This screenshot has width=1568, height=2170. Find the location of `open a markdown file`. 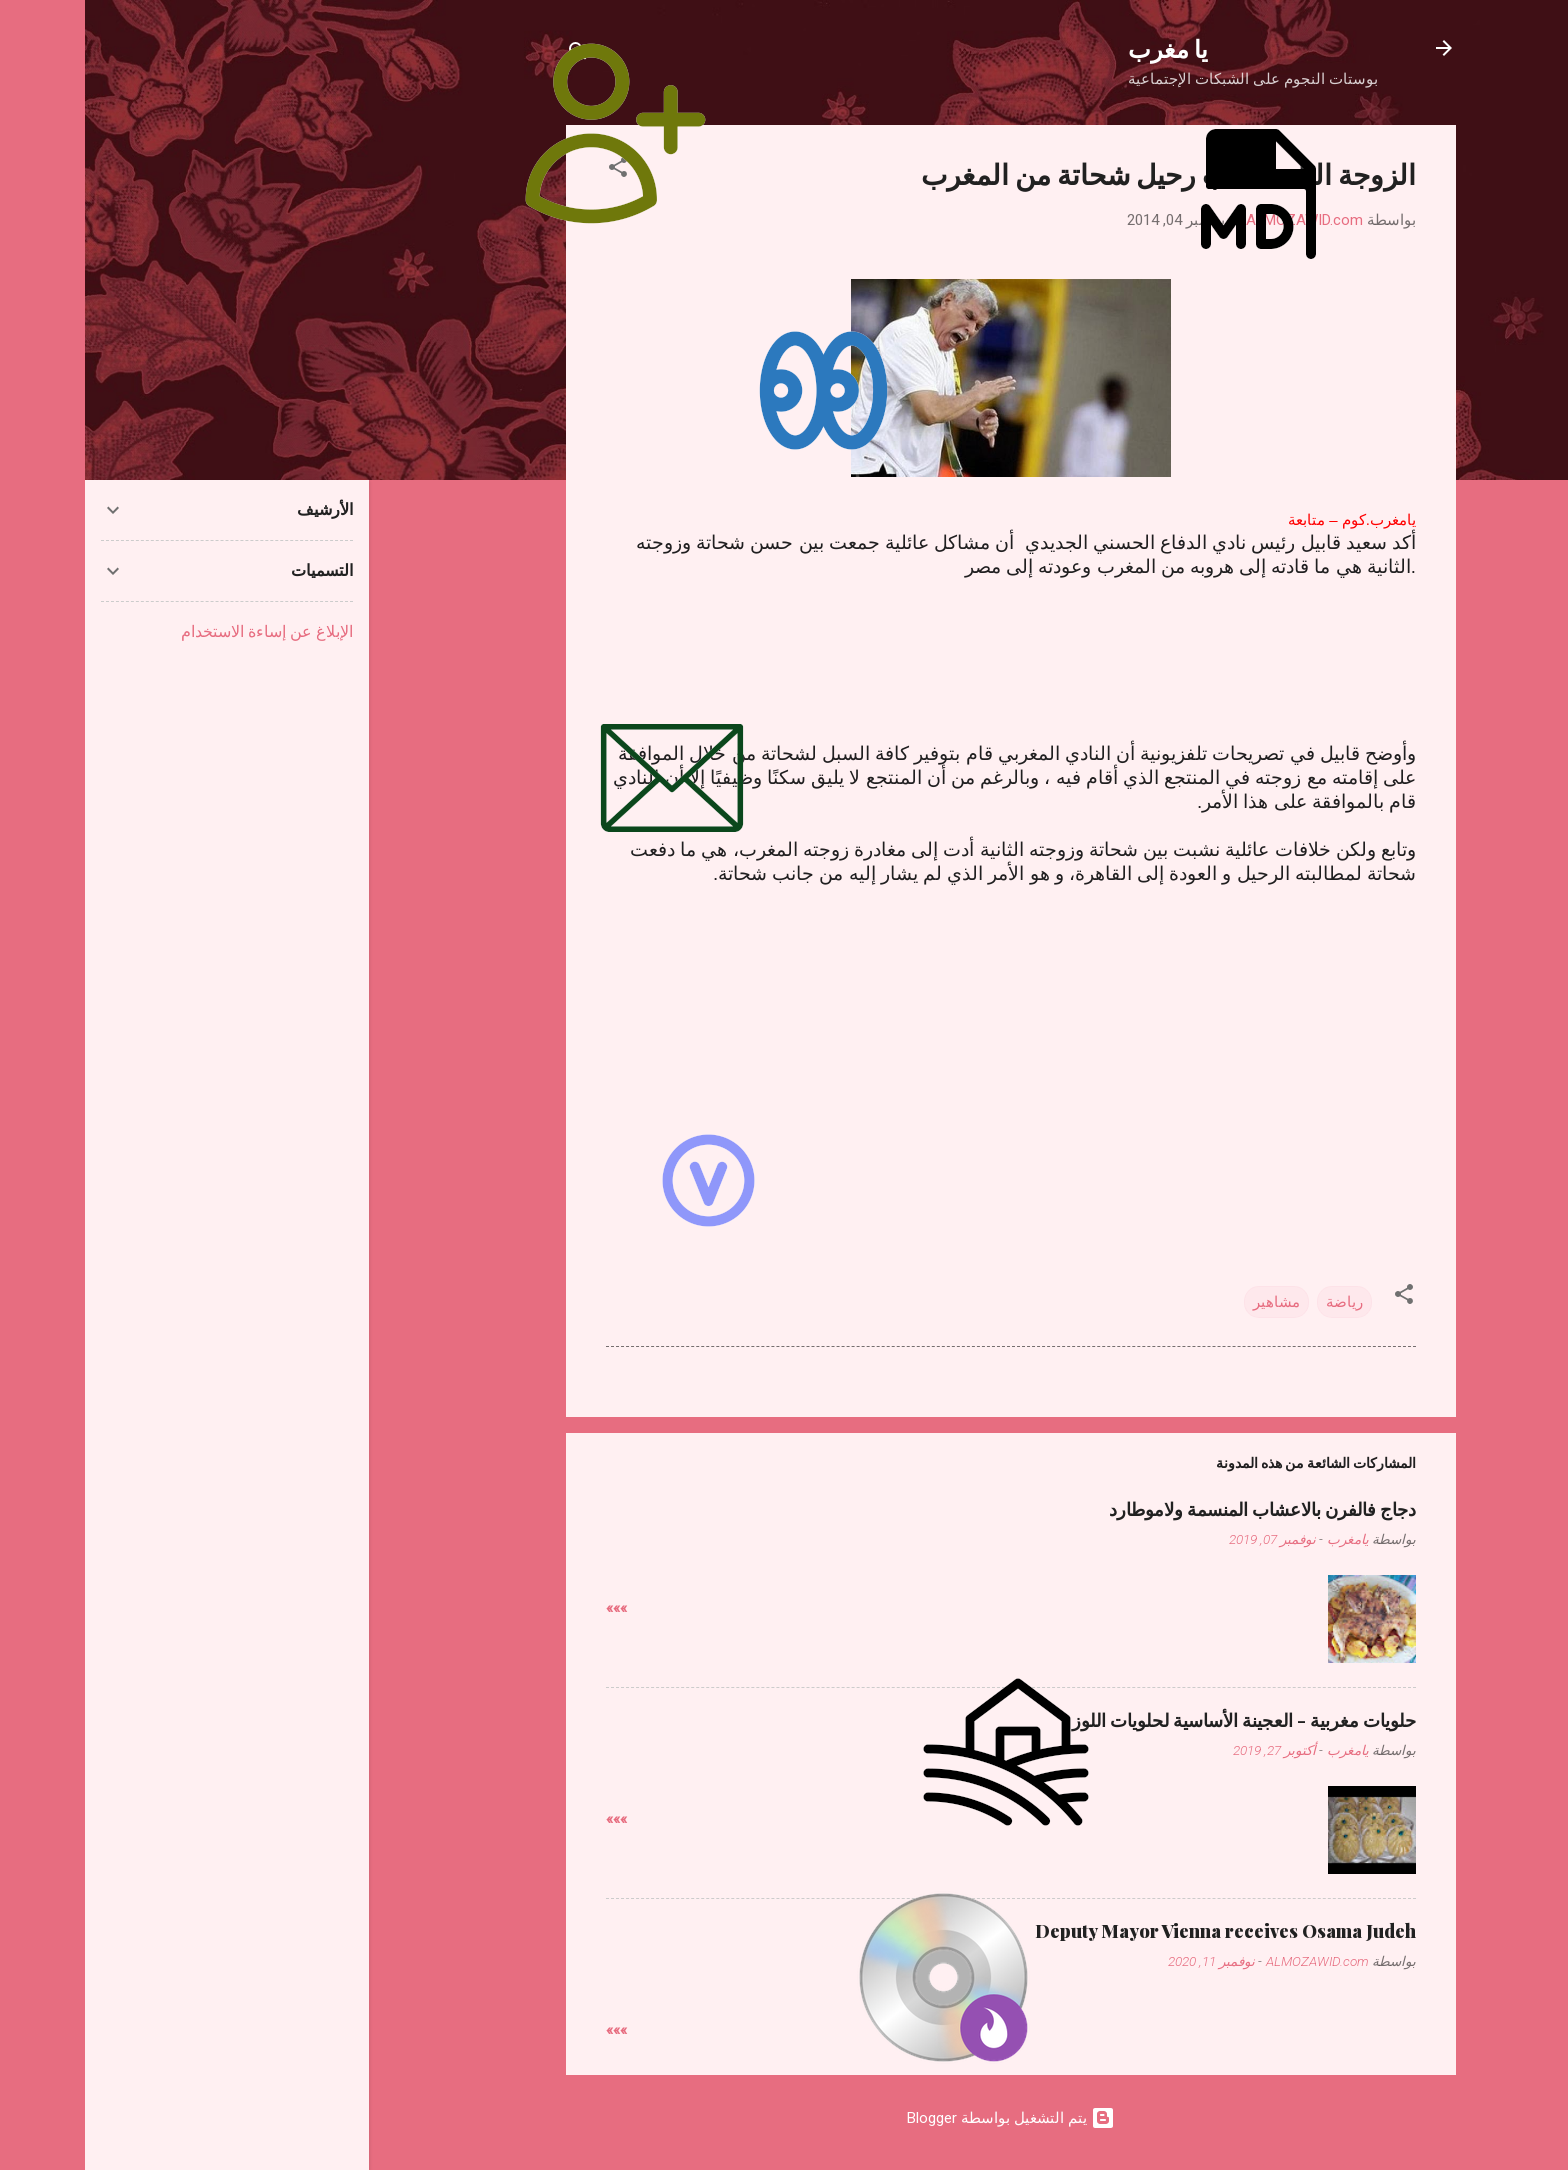

open a markdown file is located at coordinates (1261, 194).